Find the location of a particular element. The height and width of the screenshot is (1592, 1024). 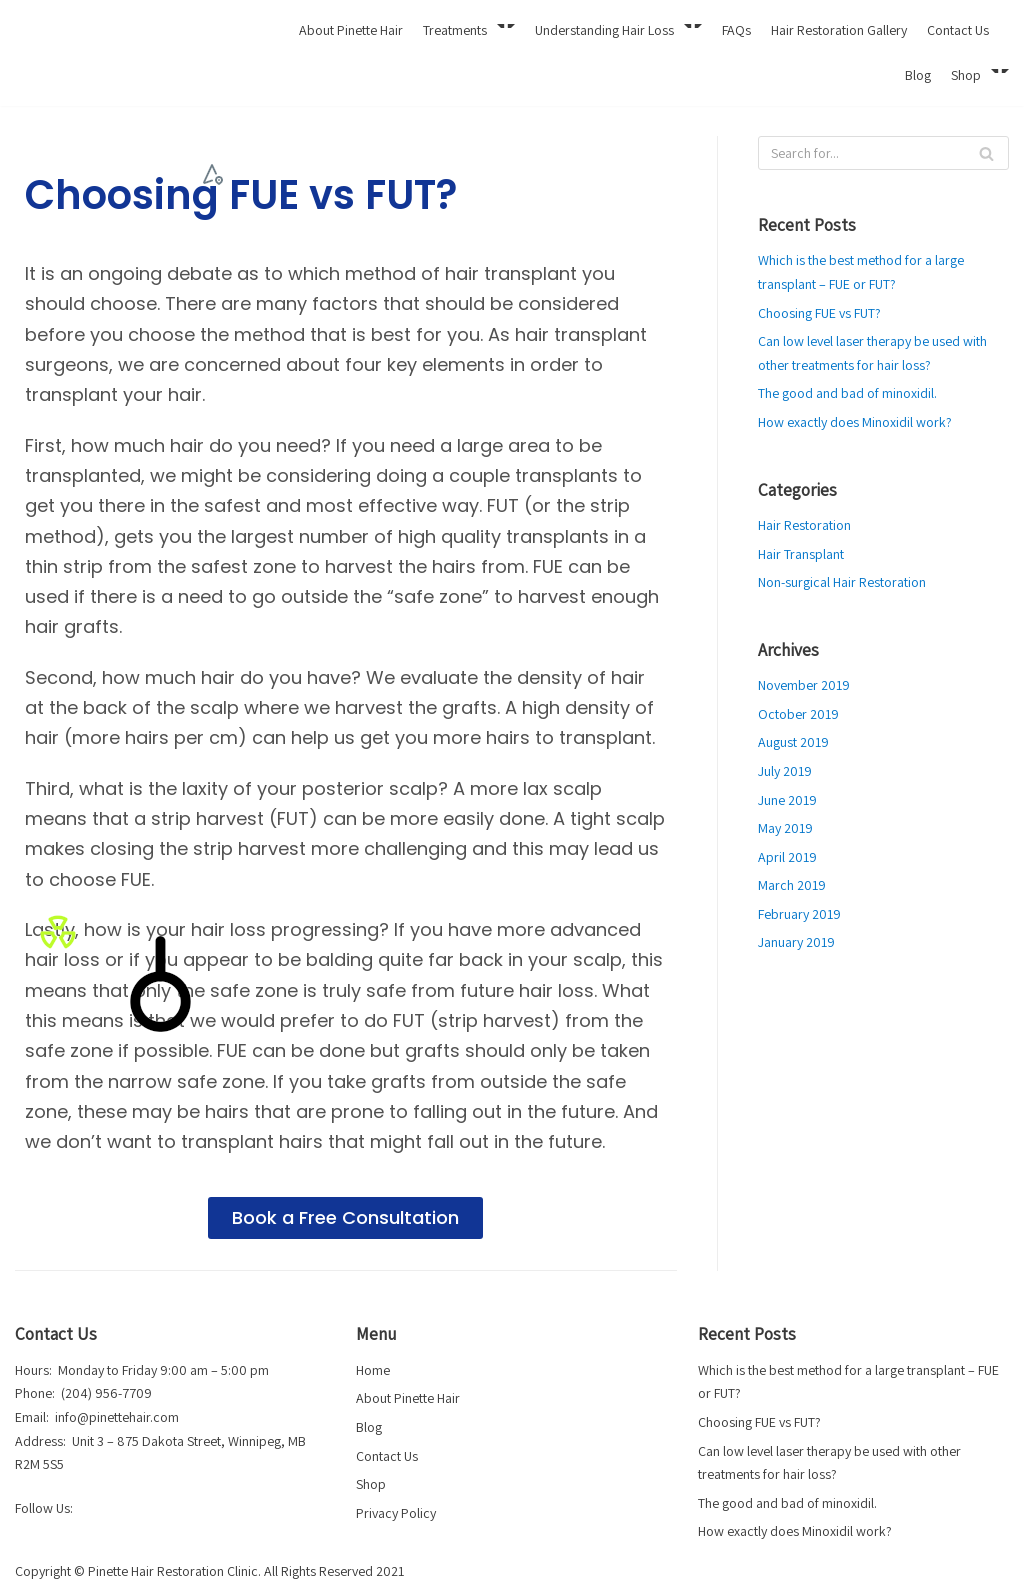

indicates hazardous or radioactive content warning is located at coordinates (58, 933).